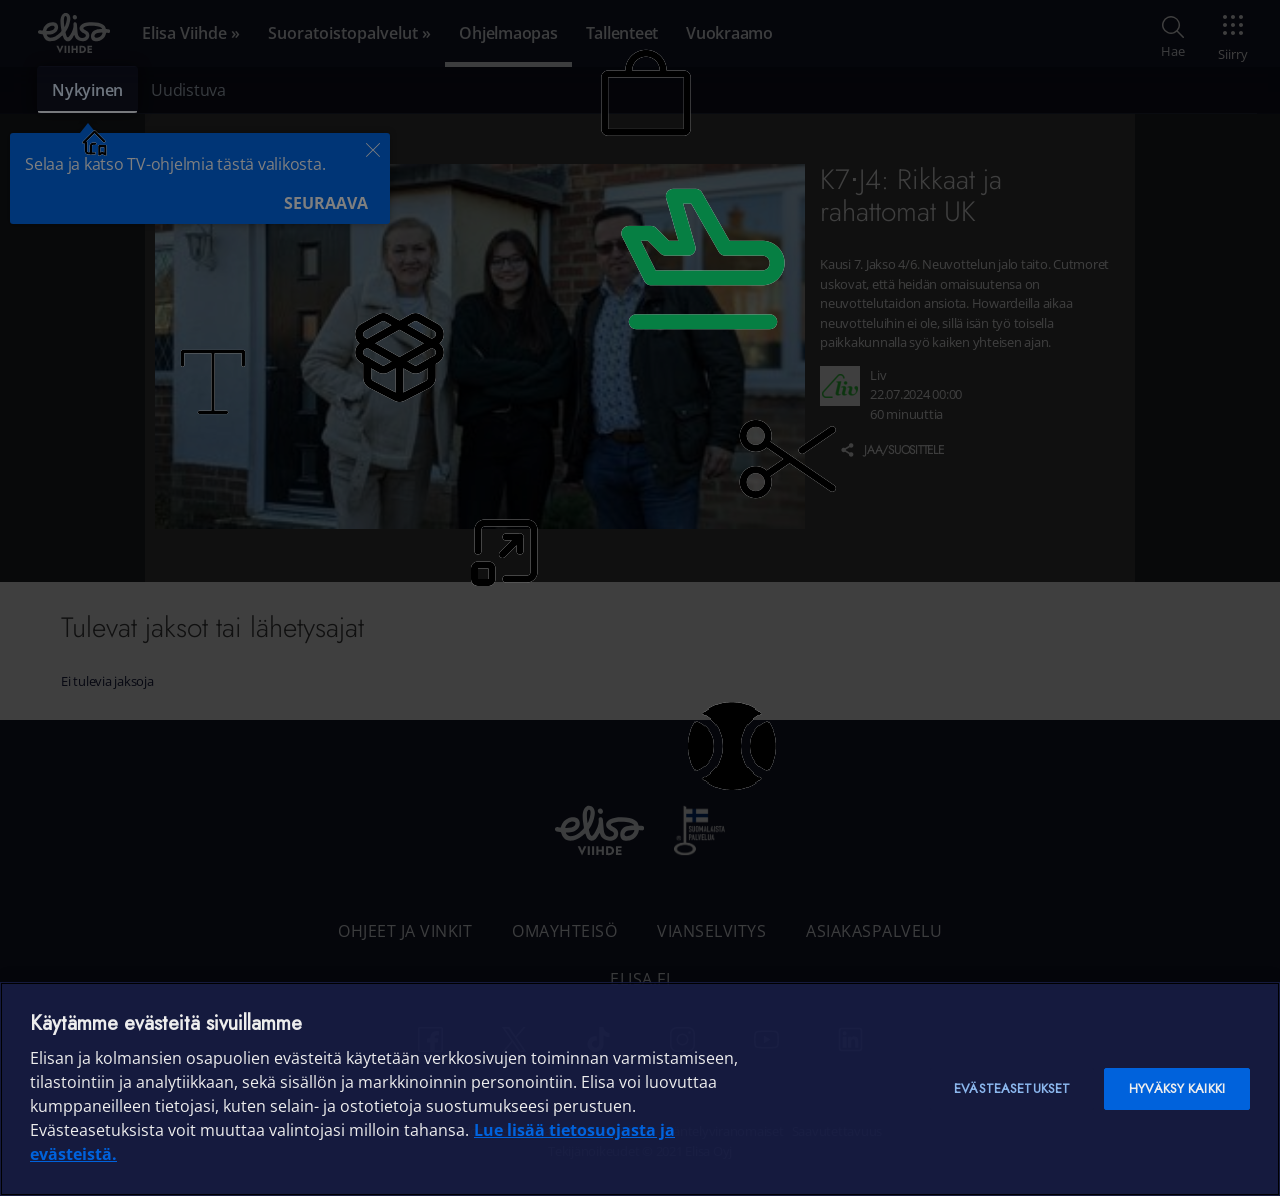  I want to click on view package contents, so click(399, 357).